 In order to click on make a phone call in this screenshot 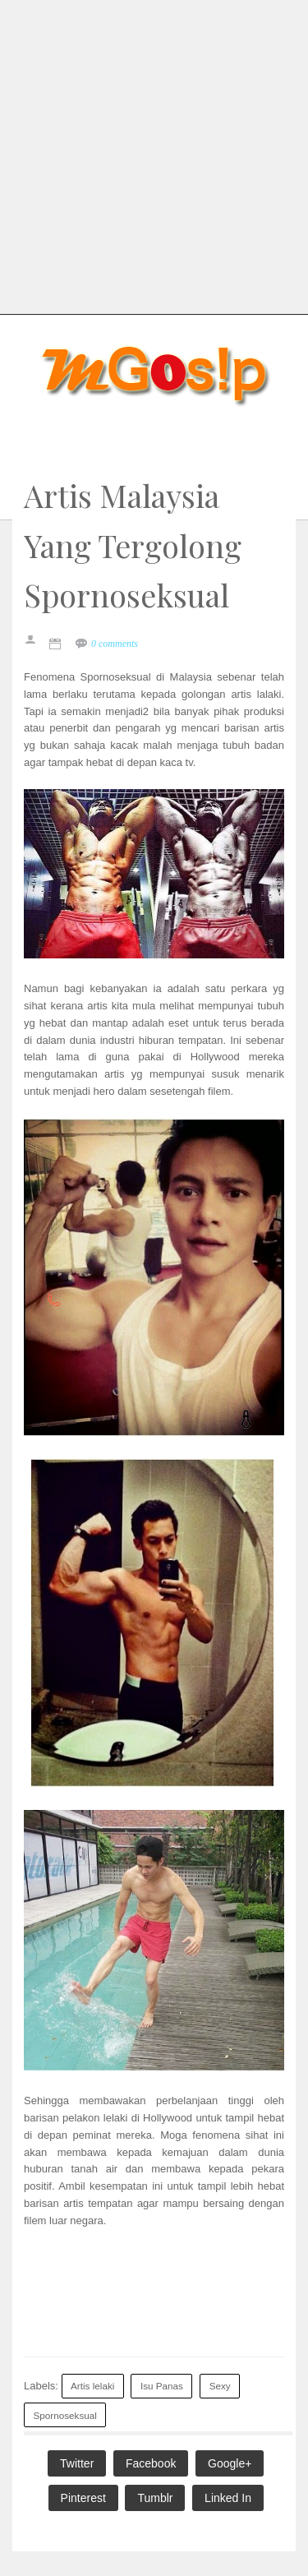, I will do `click(53, 1300)`.